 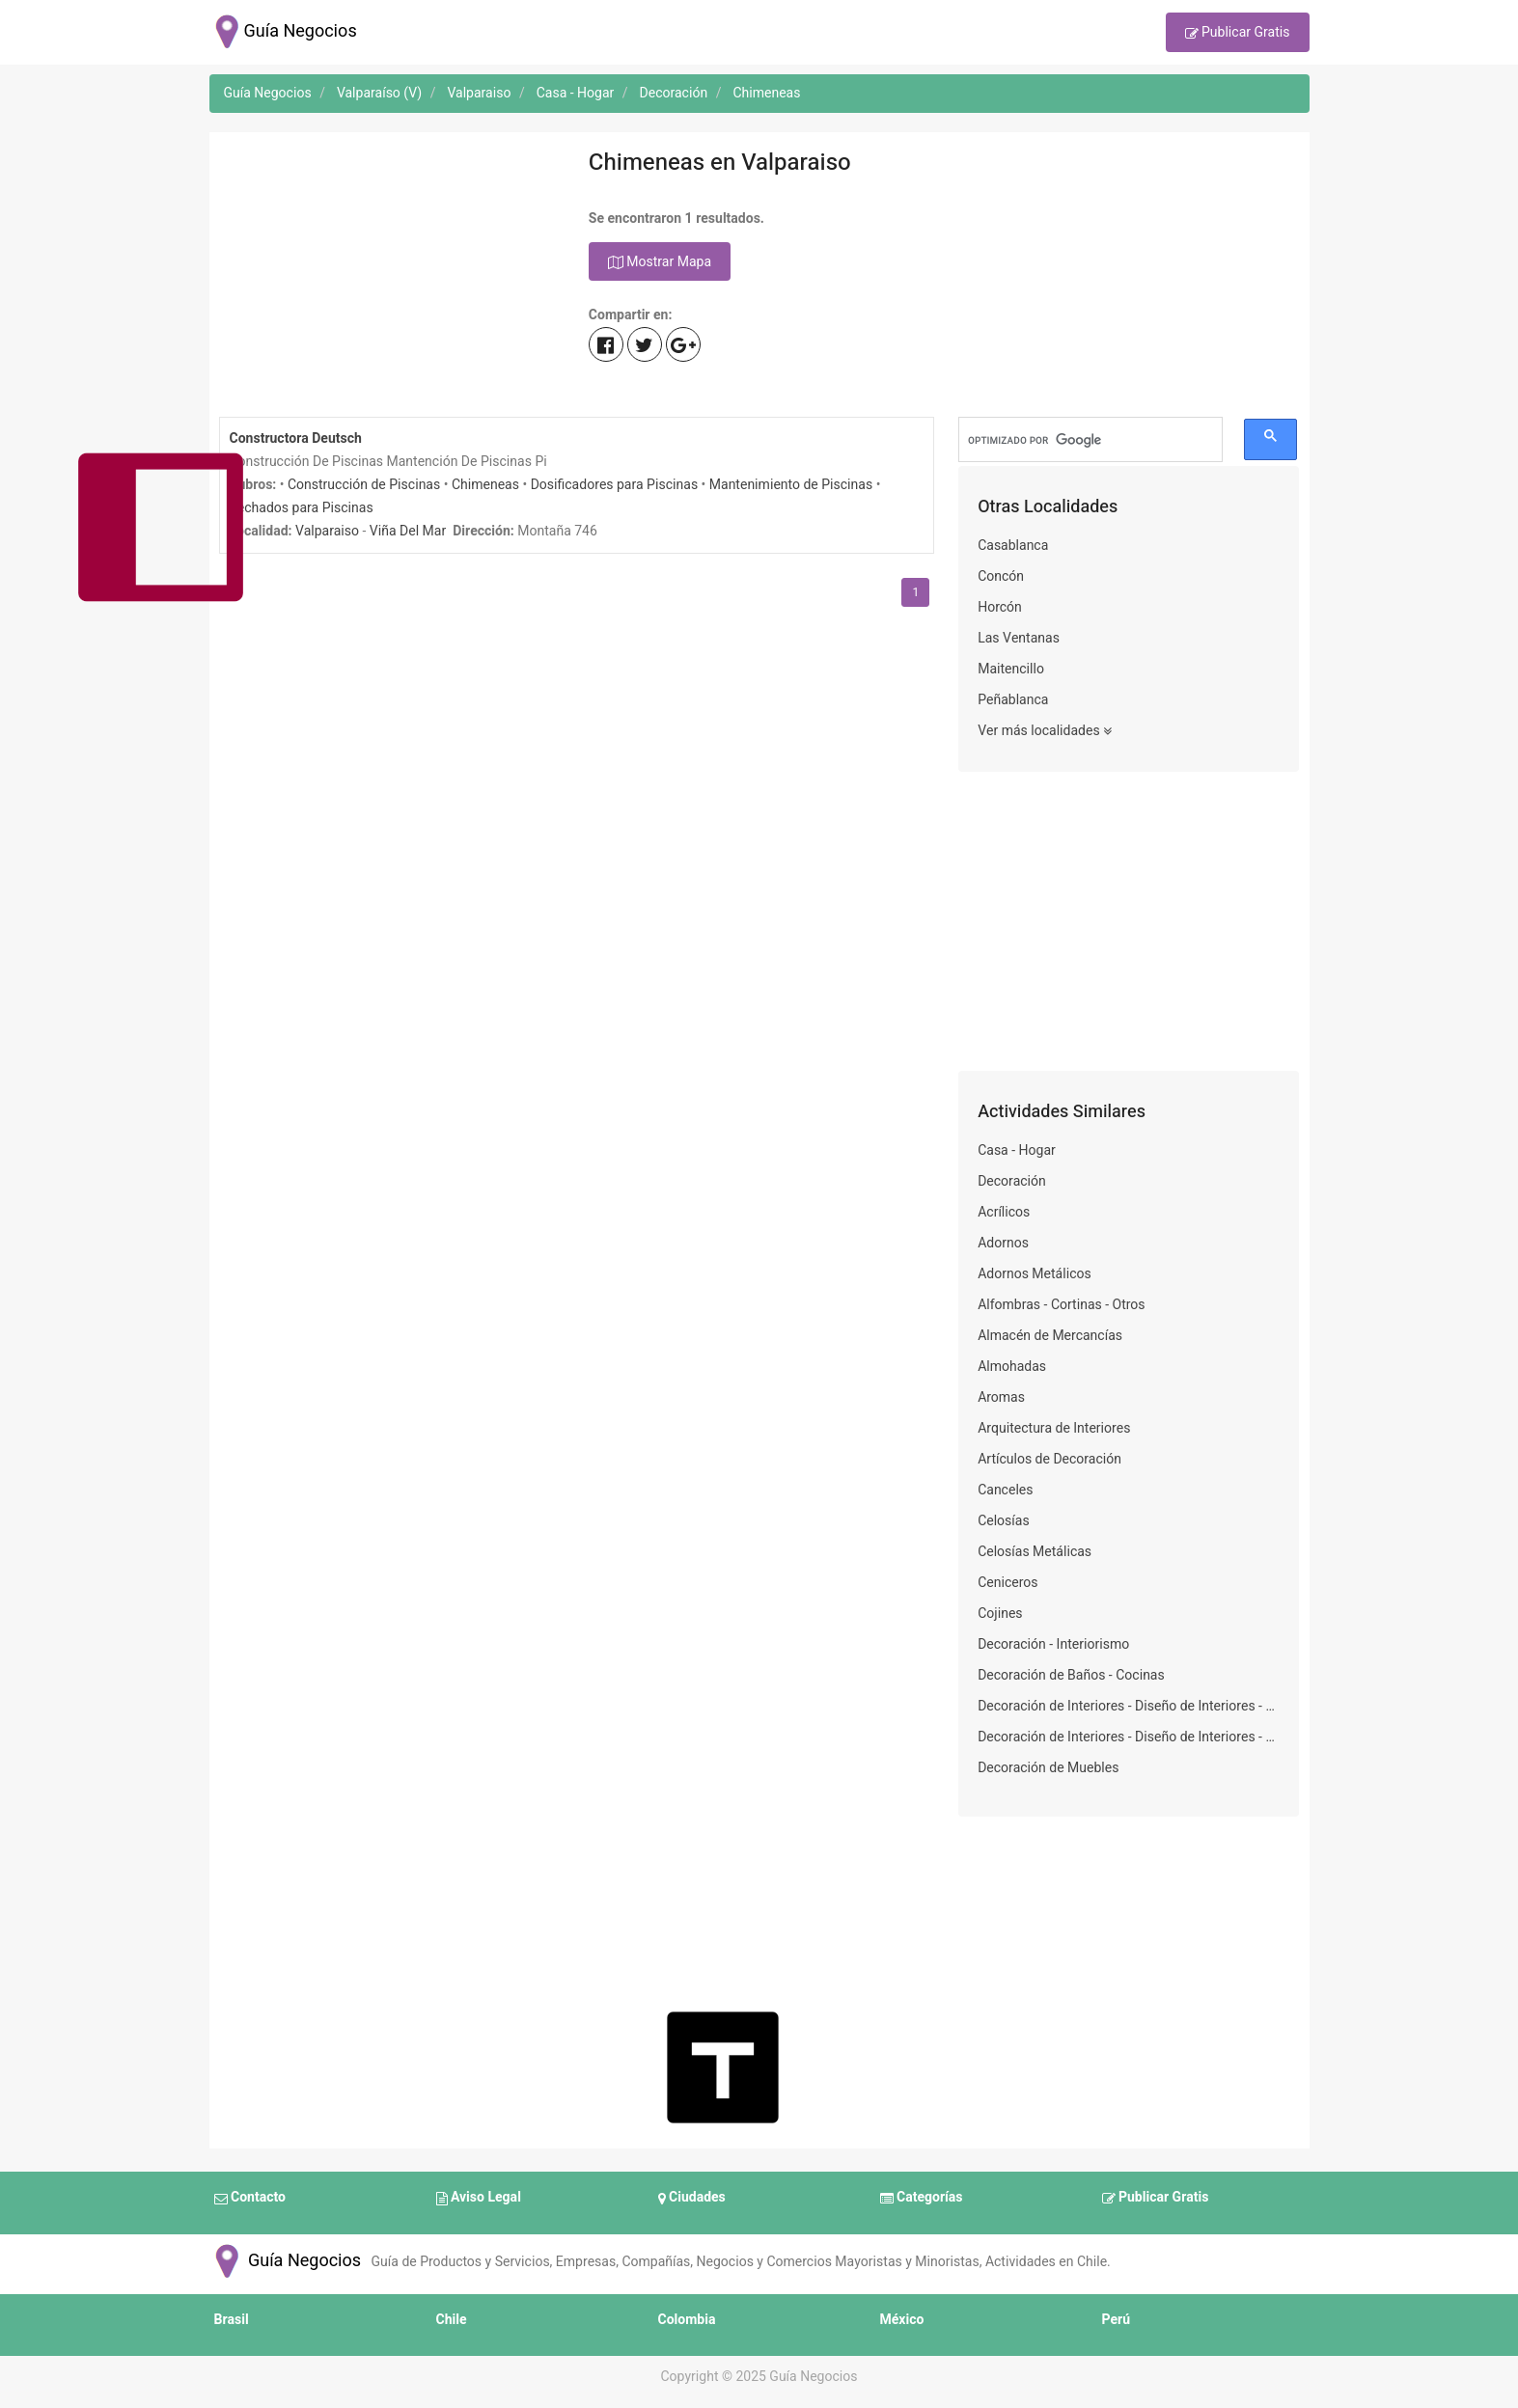 I want to click on open text formatting or typography options, so click(x=723, y=2067).